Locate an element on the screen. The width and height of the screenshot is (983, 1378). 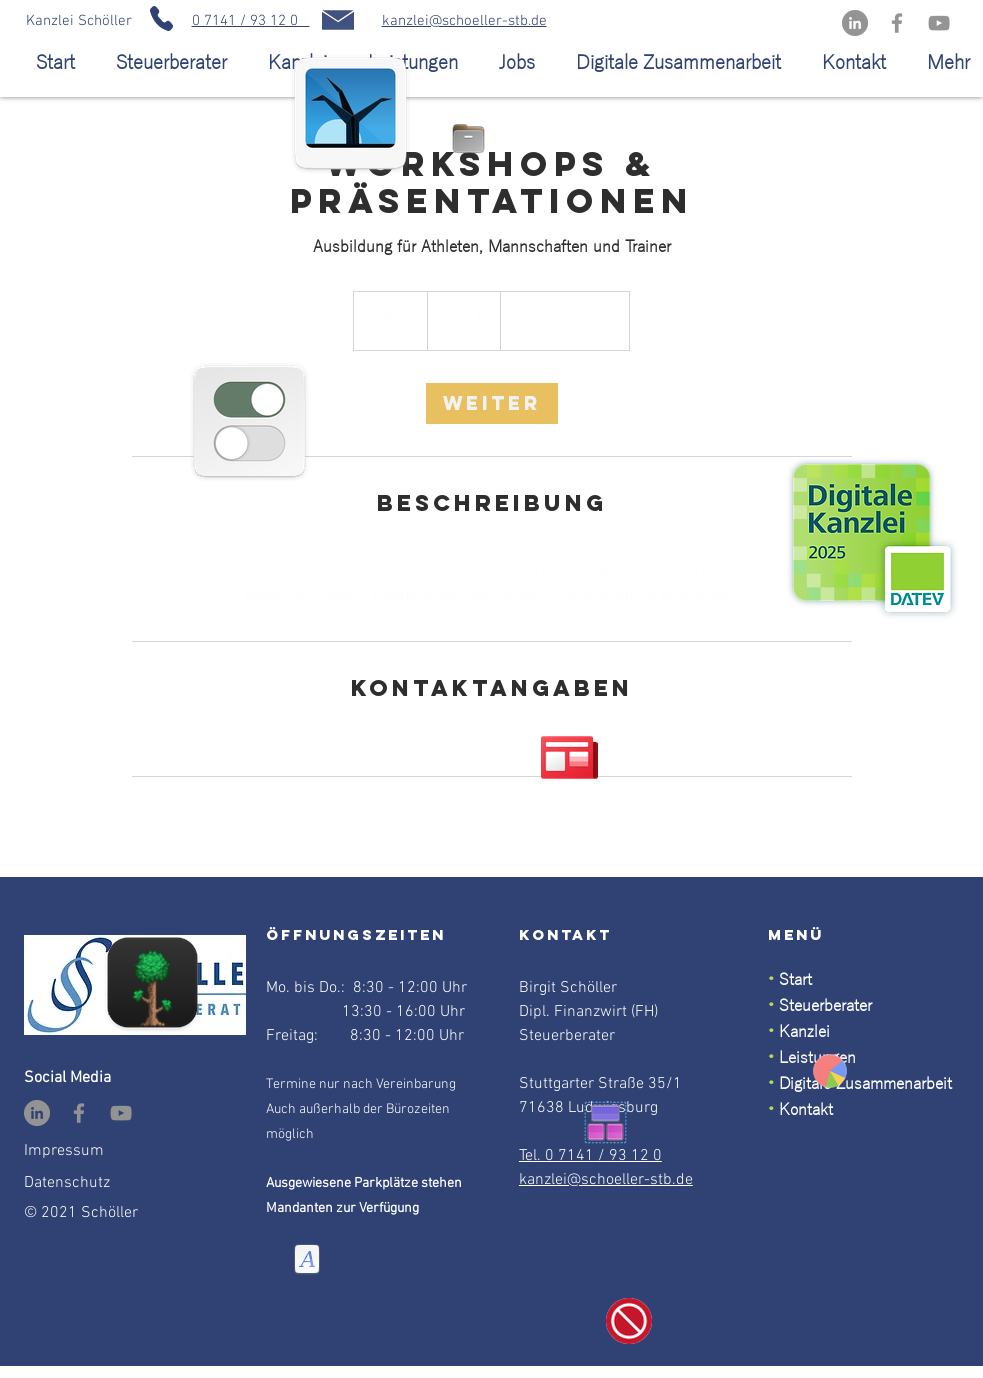
select all items in the current view is located at coordinates (605, 1122).